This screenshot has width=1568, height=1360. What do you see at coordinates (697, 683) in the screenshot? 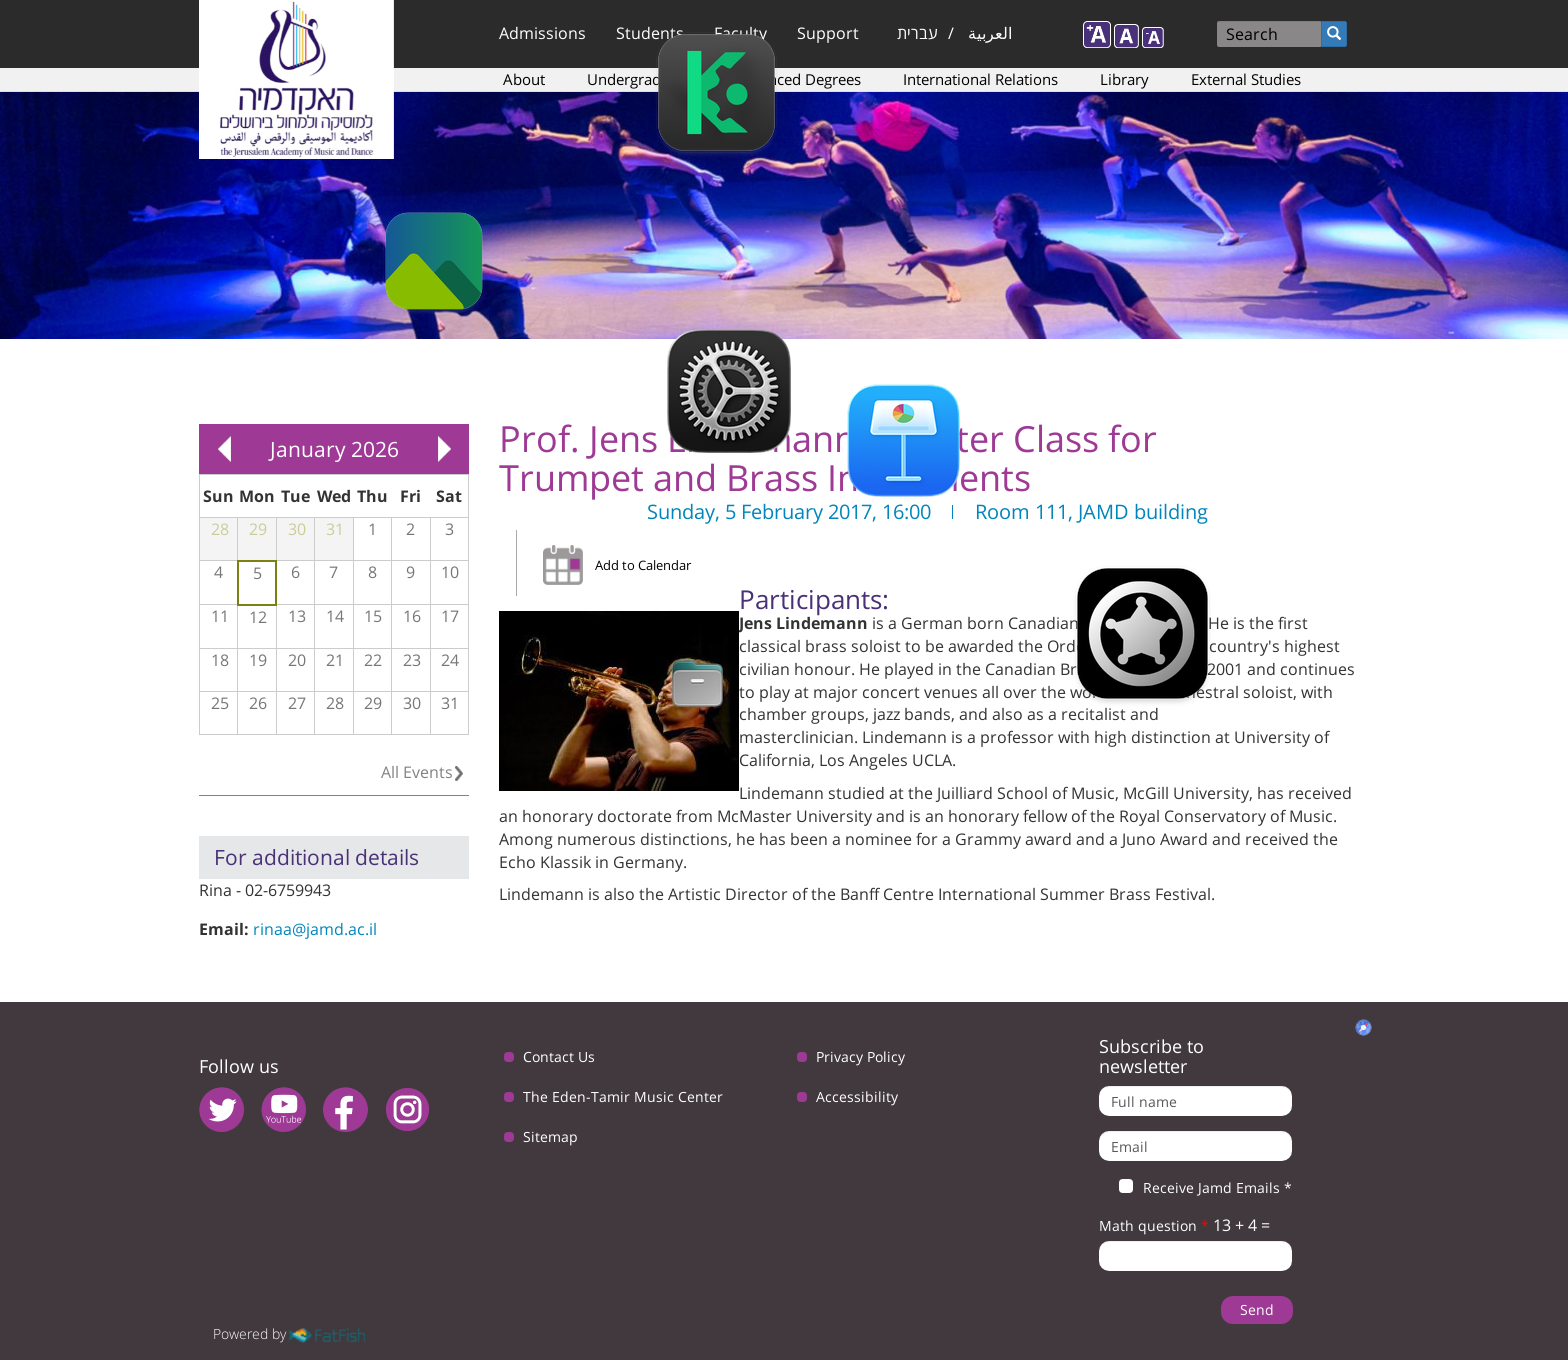
I see `open the file manager application` at bounding box center [697, 683].